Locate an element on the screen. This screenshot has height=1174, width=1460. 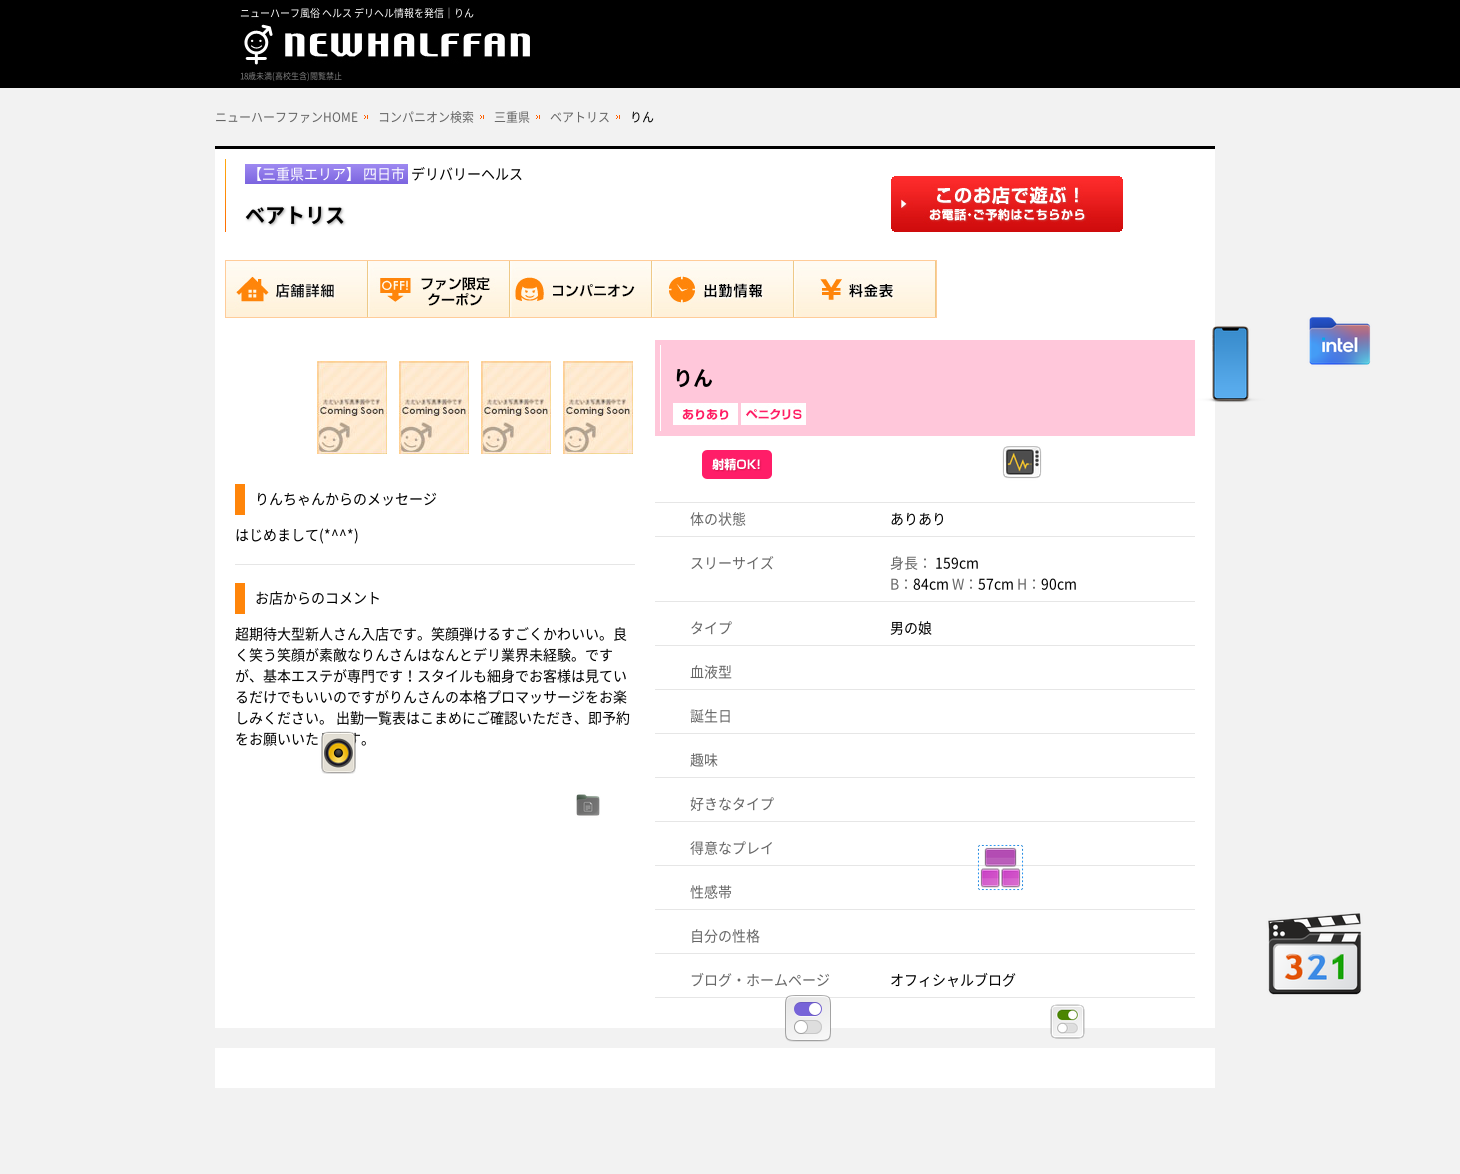
open rhythmbox music player is located at coordinates (338, 752).